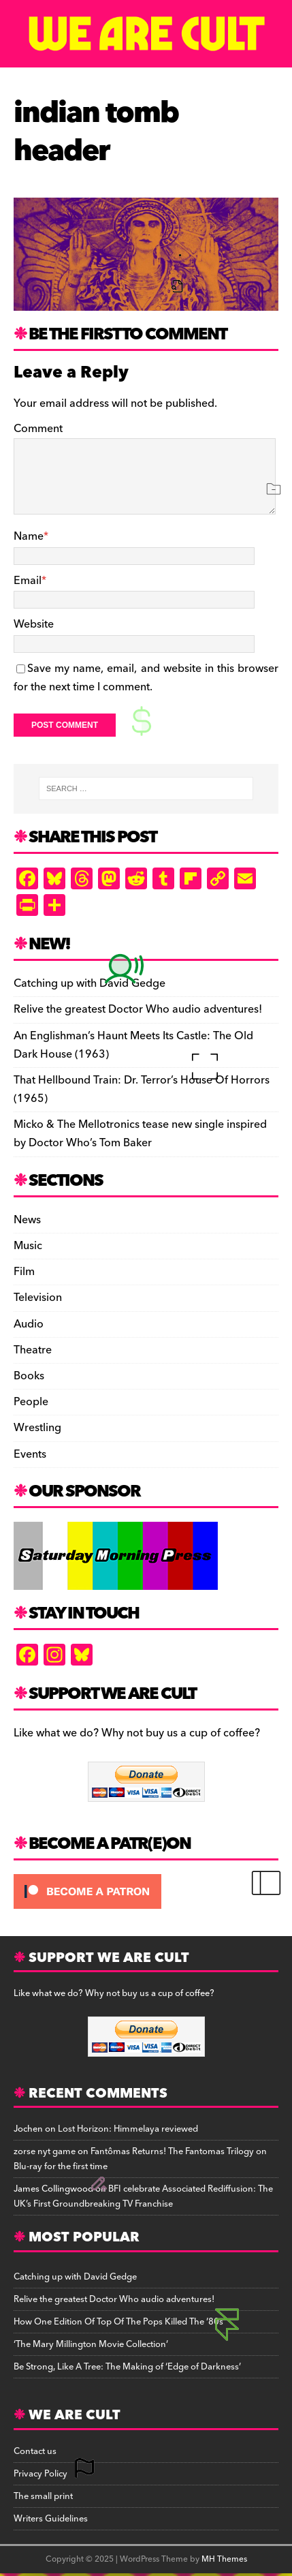 This screenshot has height=2576, width=292. What do you see at coordinates (142, 721) in the screenshot?
I see `view pricing or payment options` at bounding box center [142, 721].